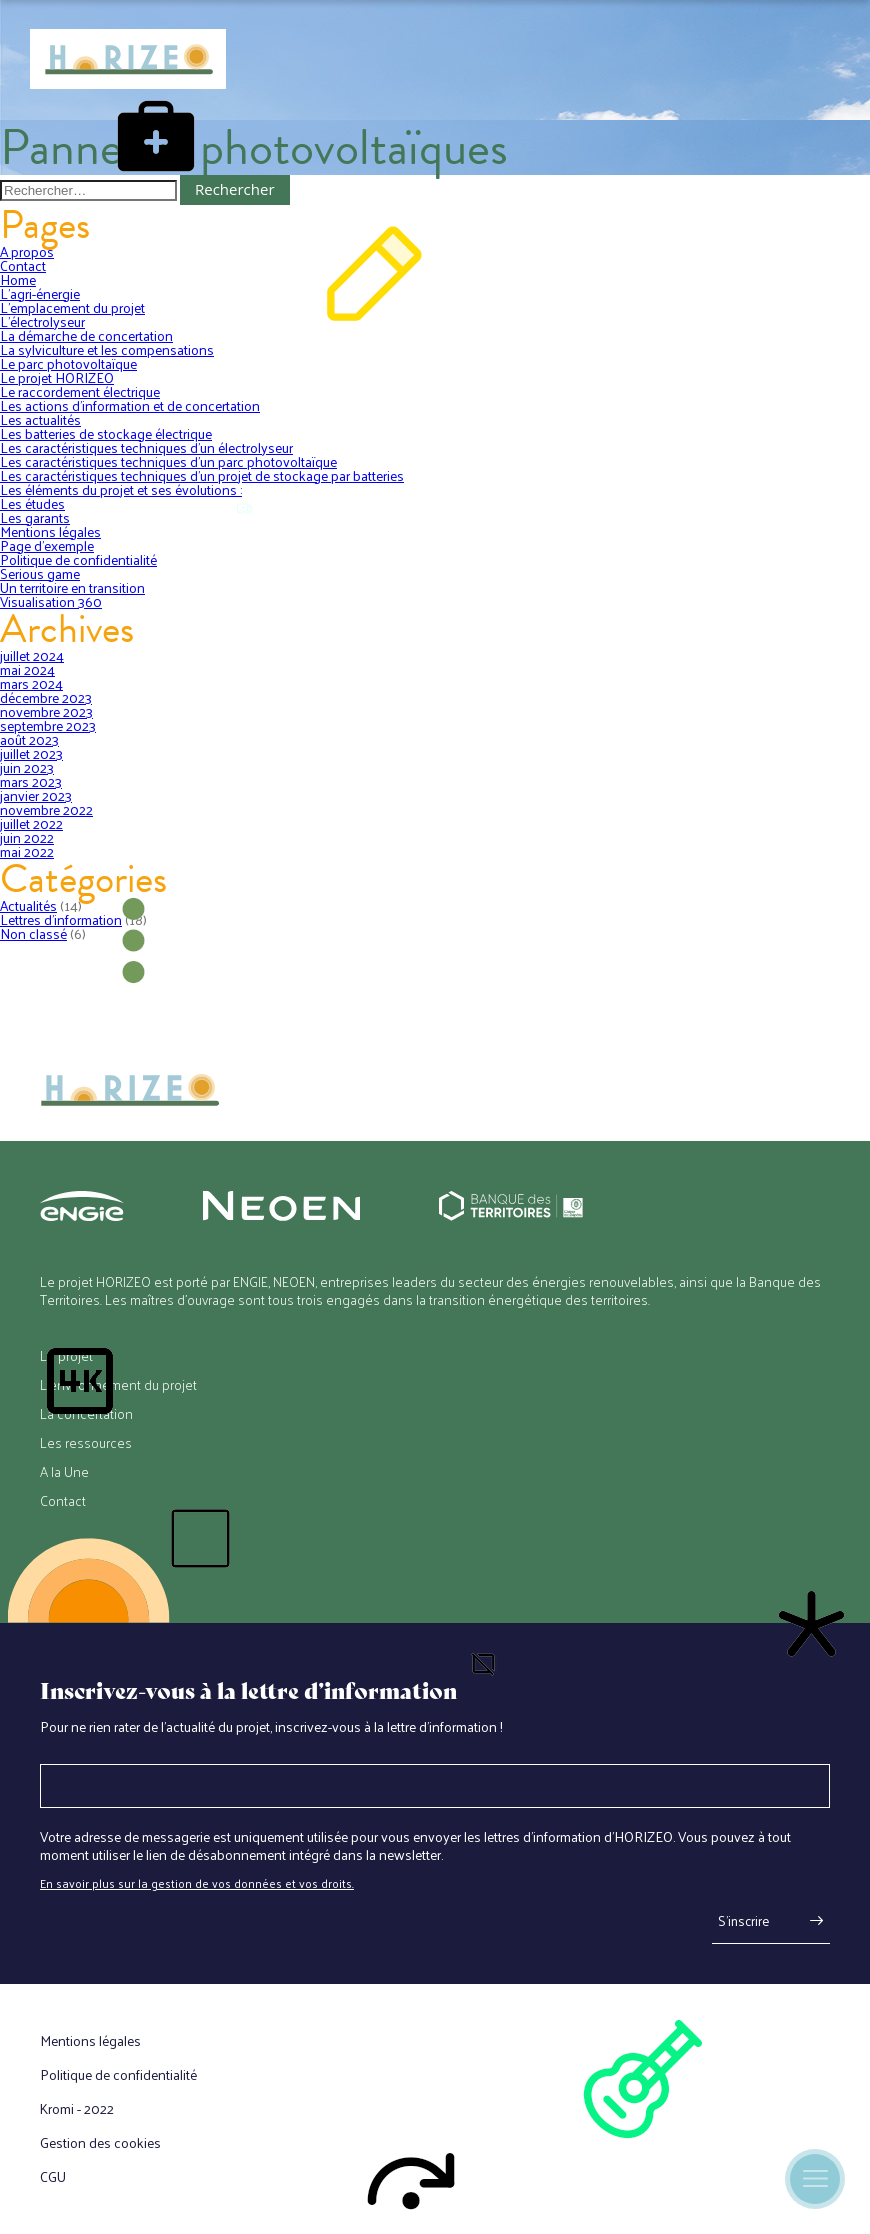 The image size is (870, 2234). I want to click on access music or instrument features, so click(642, 2080).